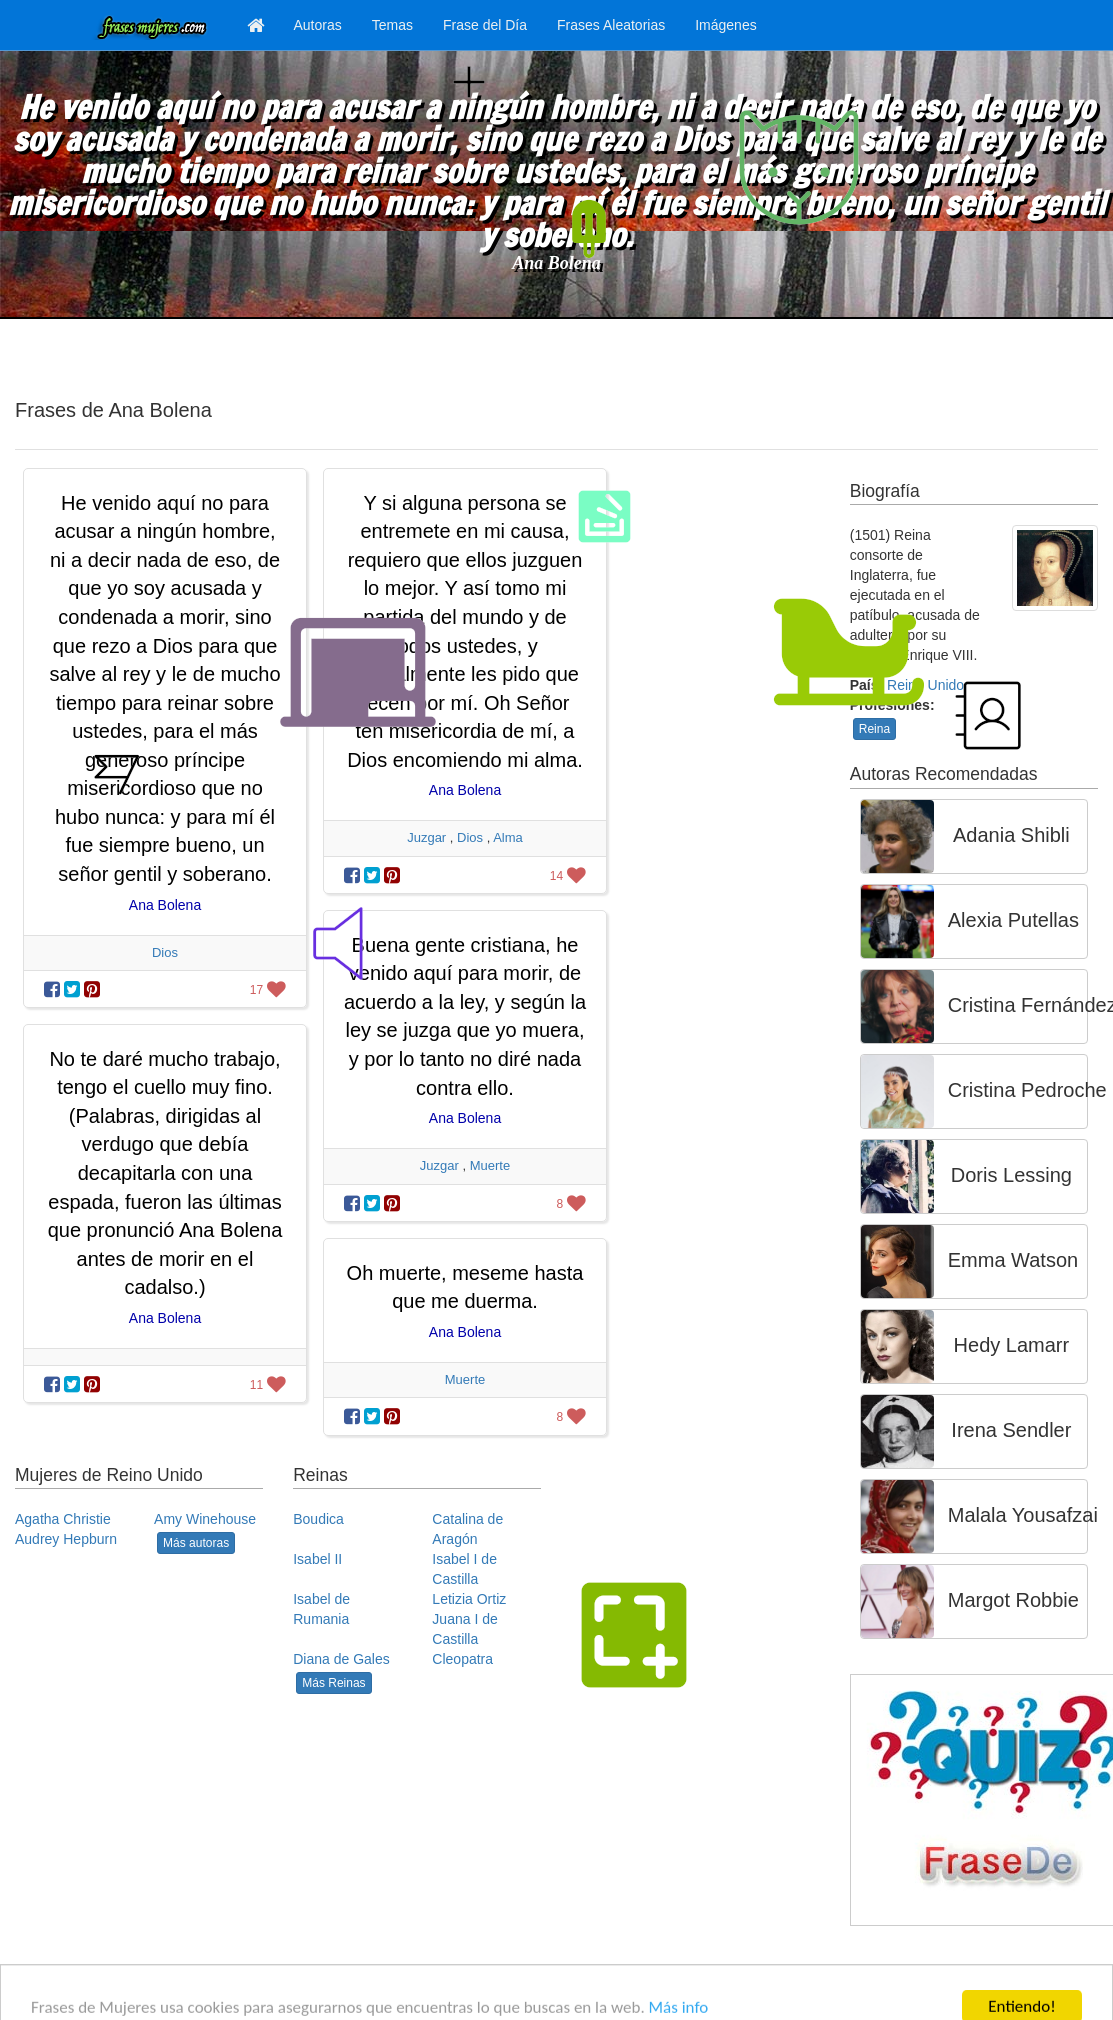  What do you see at coordinates (604, 516) in the screenshot?
I see `visit stack overflow for developer help` at bounding box center [604, 516].